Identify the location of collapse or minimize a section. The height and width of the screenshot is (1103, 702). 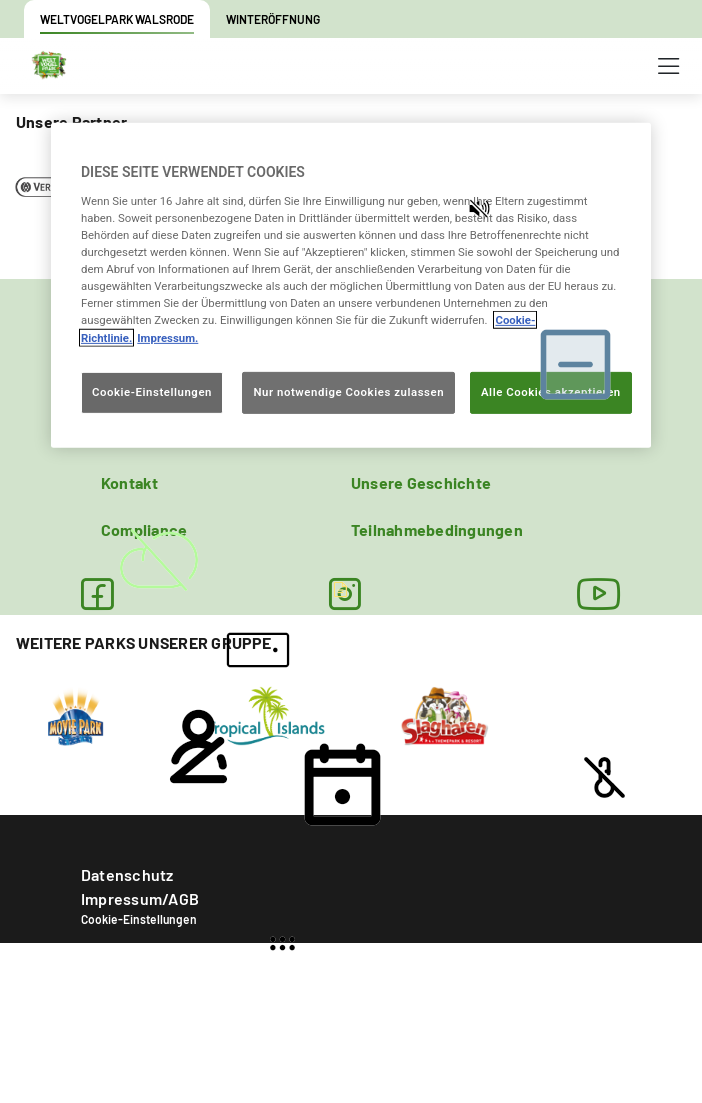
(575, 364).